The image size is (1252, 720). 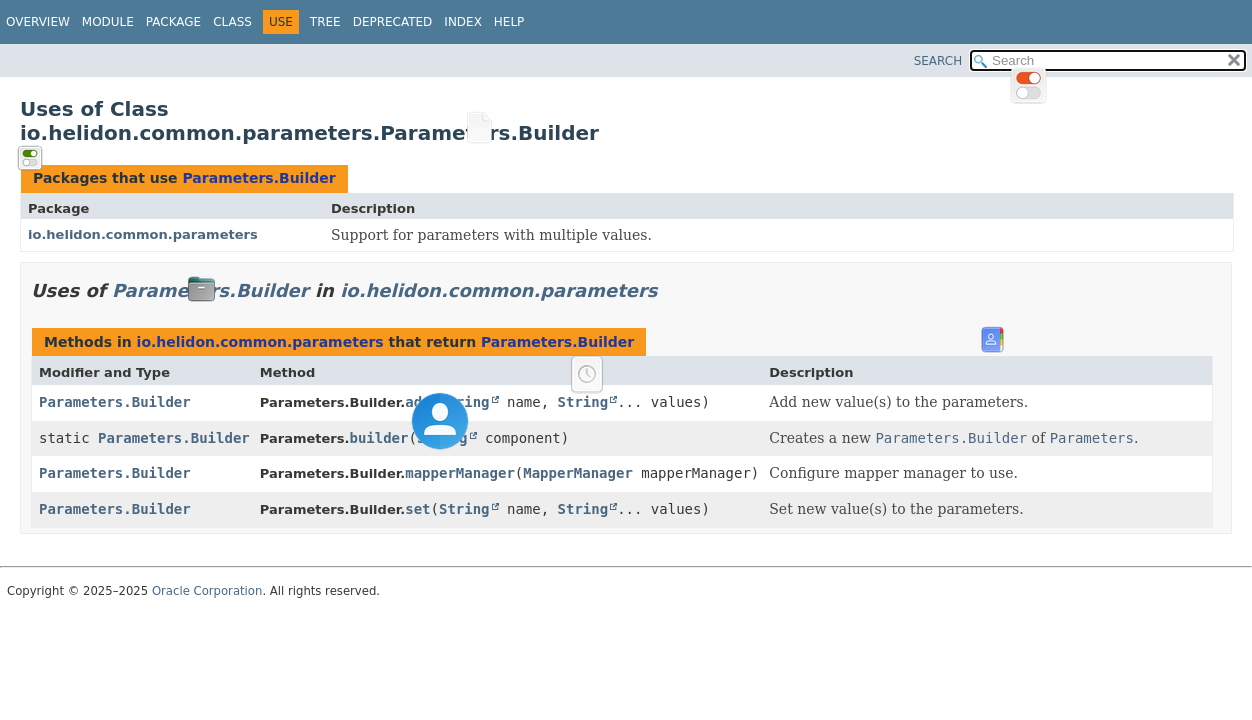 What do you see at coordinates (992, 339) in the screenshot?
I see `open contacts or address book app` at bounding box center [992, 339].